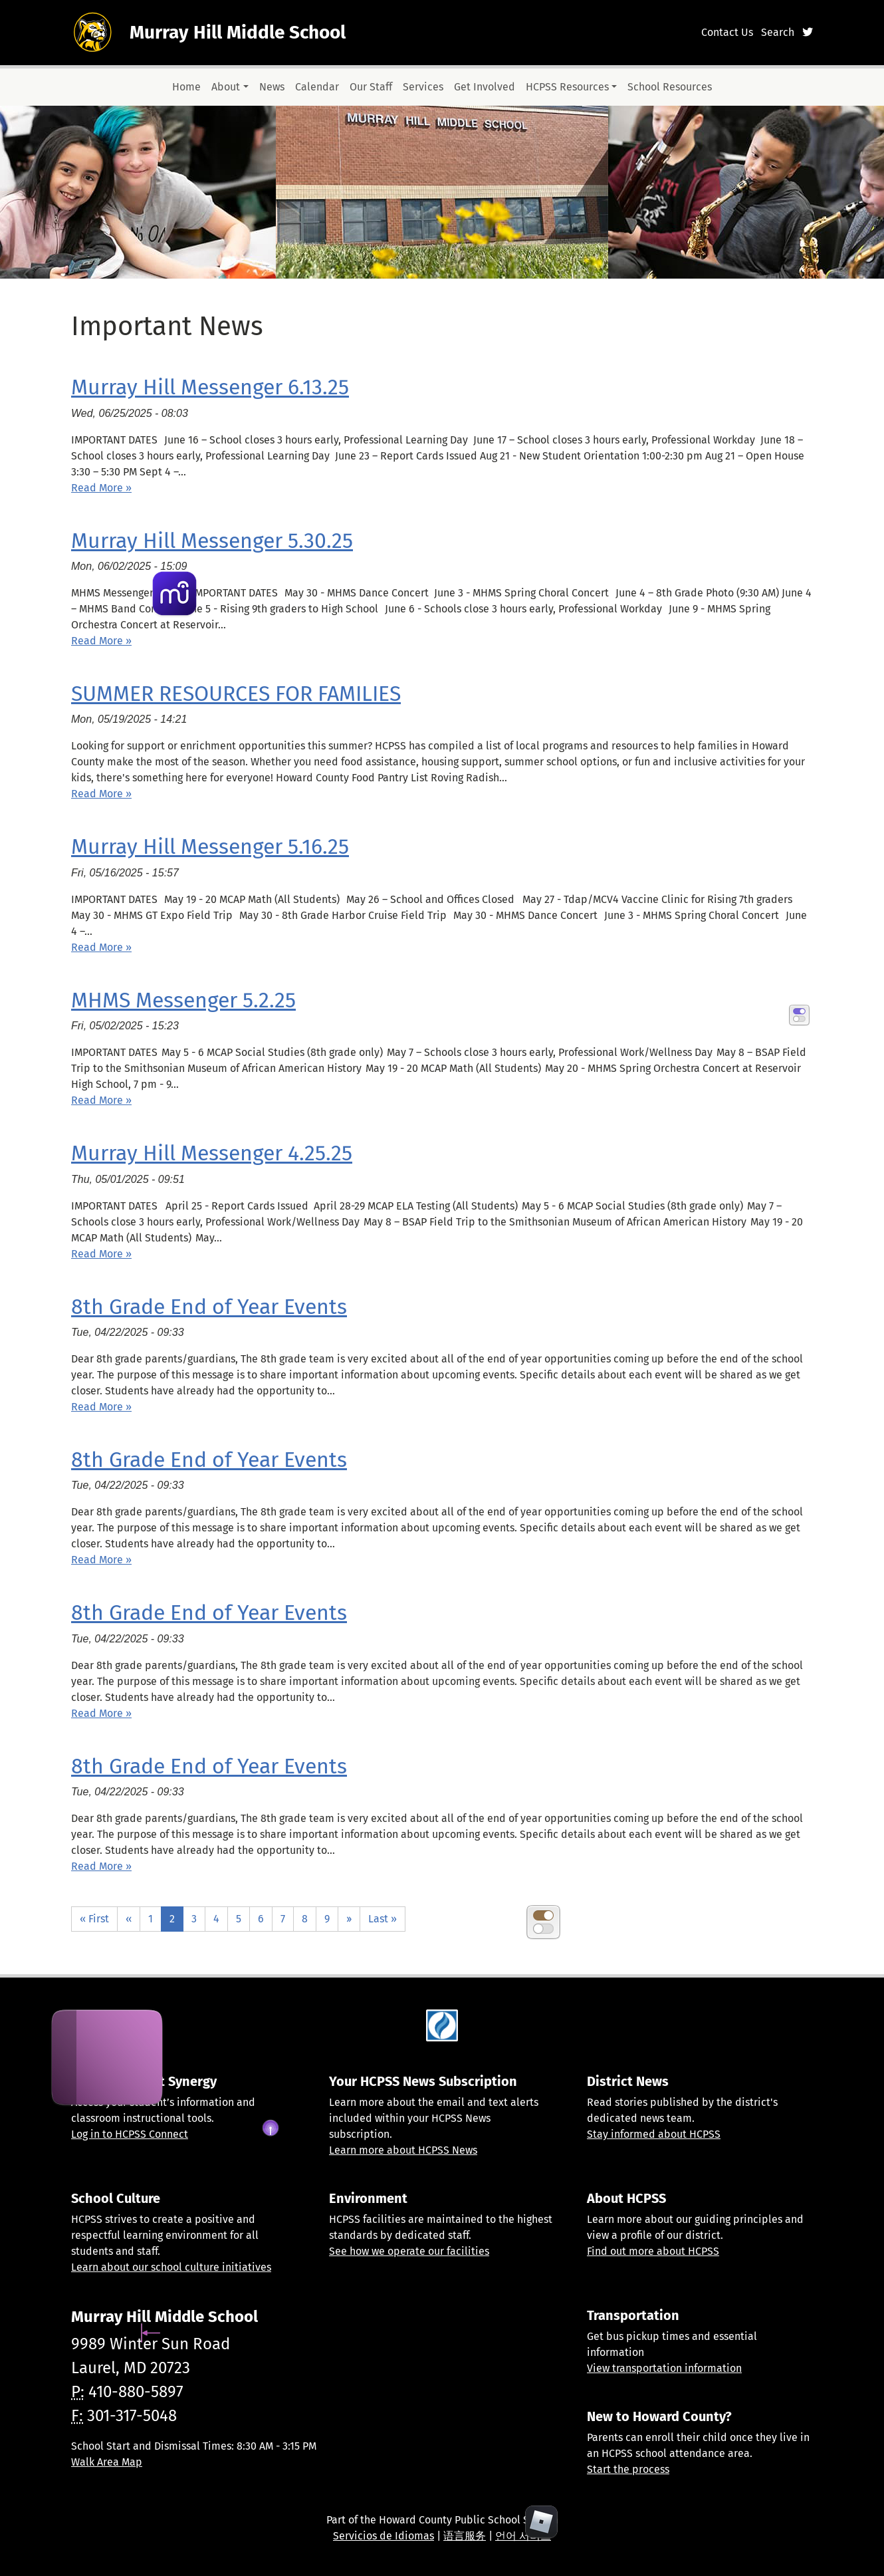 The height and width of the screenshot is (2576, 884). Describe the element at coordinates (107, 2053) in the screenshot. I see `access the desktop folder` at that location.